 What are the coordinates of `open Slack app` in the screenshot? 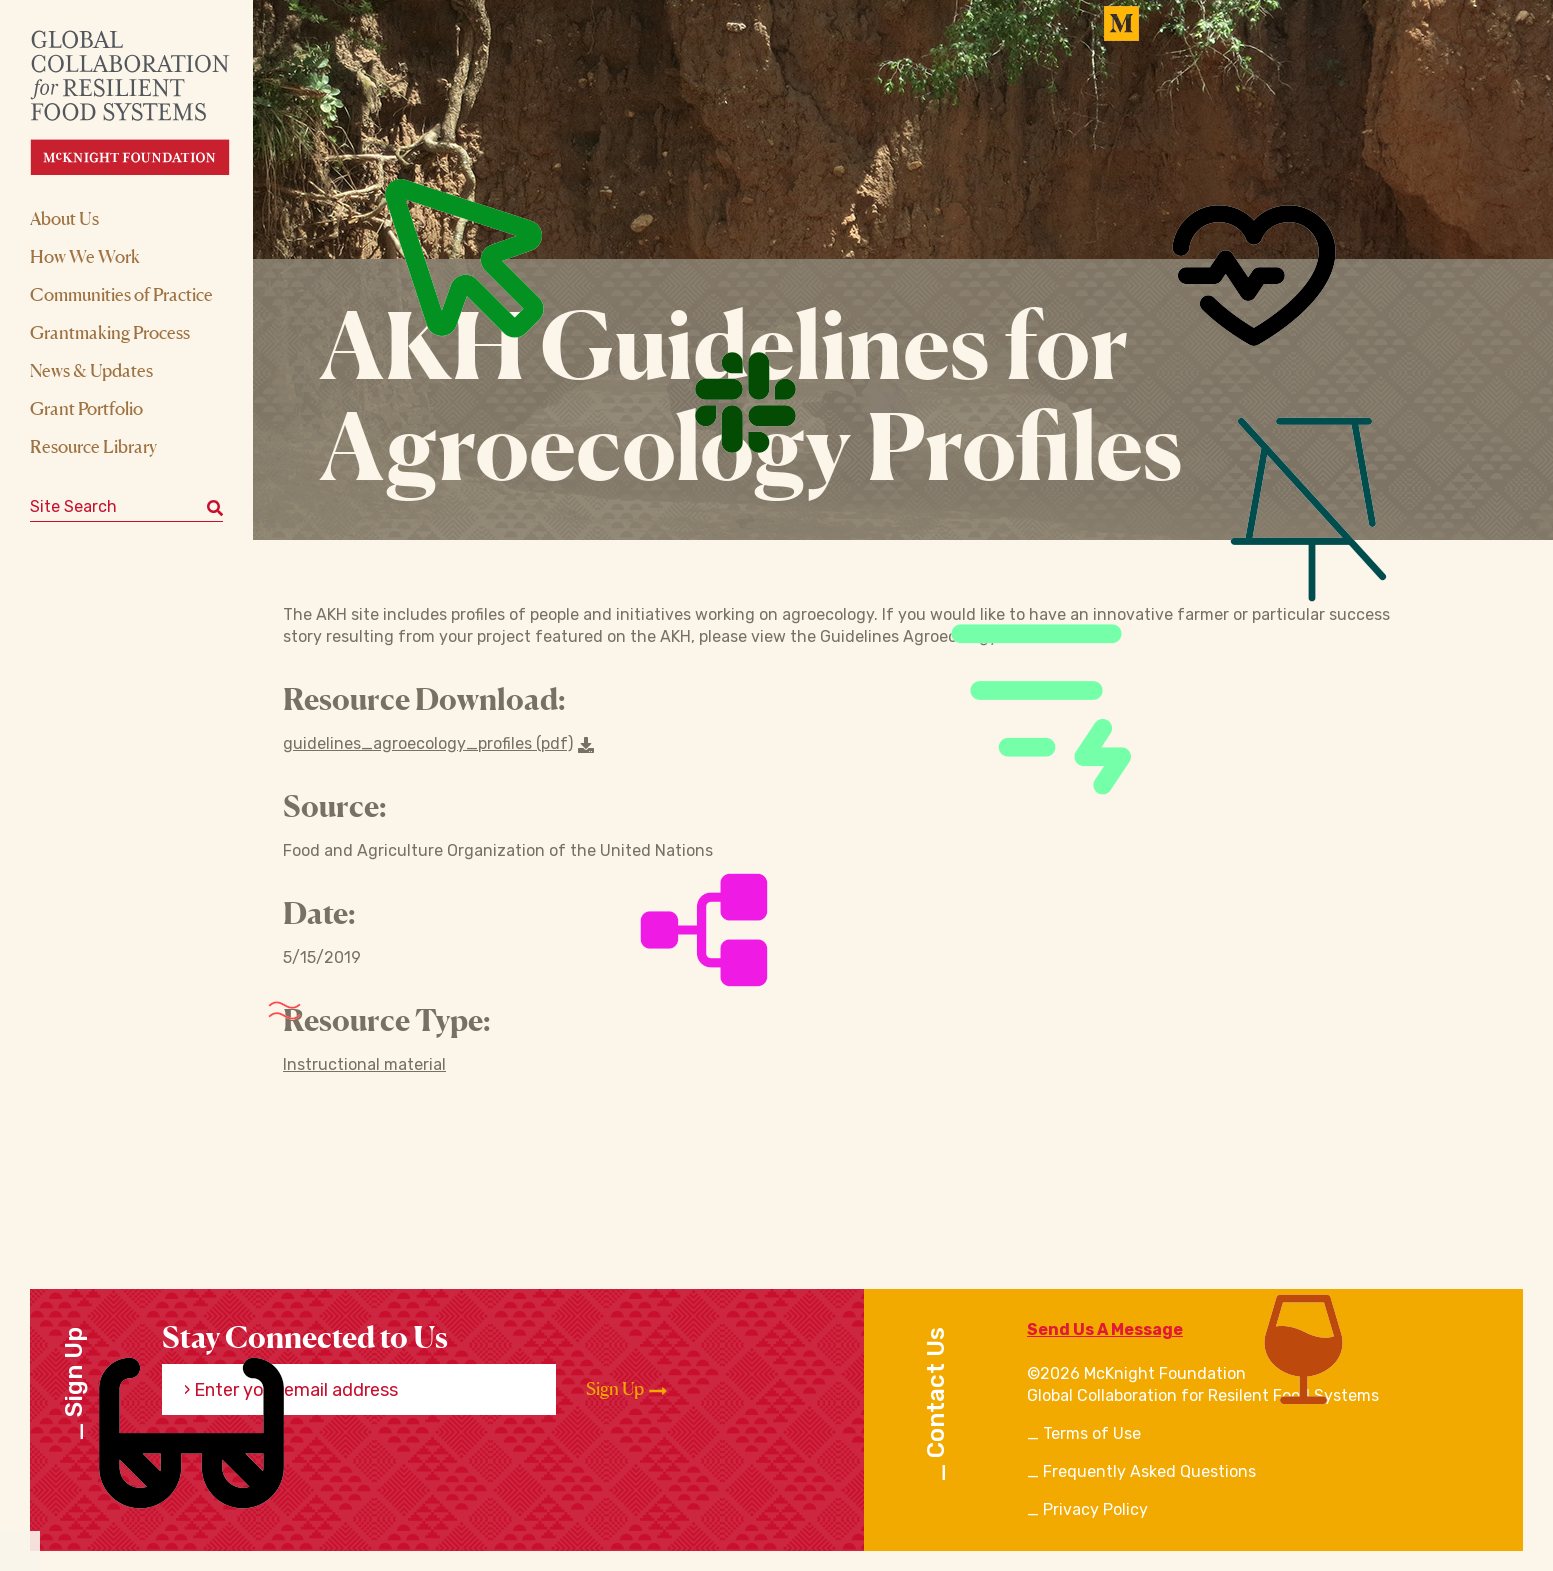 It's located at (745, 402).